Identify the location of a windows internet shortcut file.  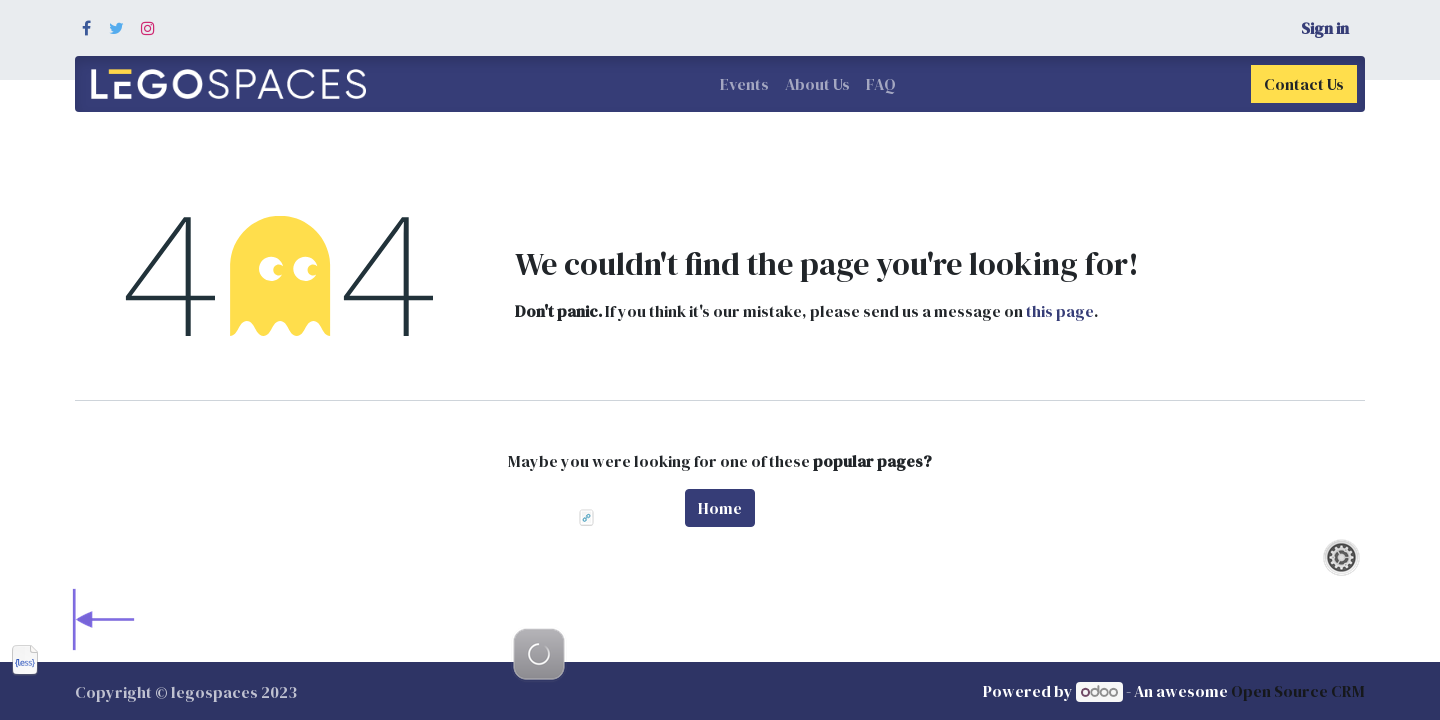
(586, 517).